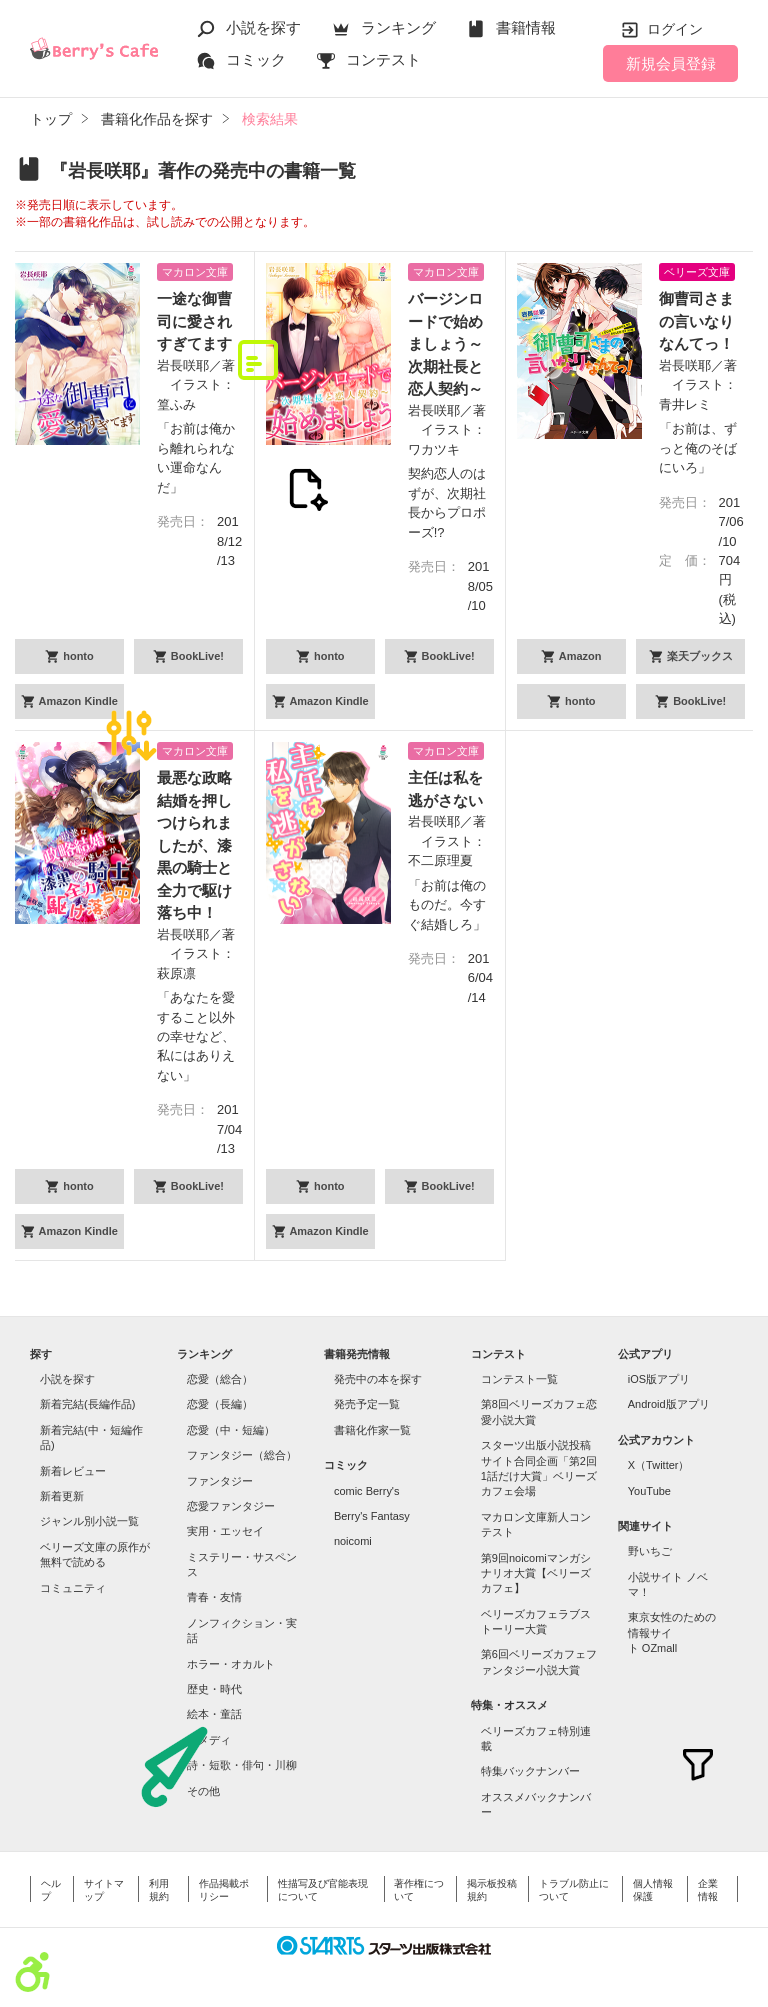  I want to click on filter or sort content, so click(698, 1764).